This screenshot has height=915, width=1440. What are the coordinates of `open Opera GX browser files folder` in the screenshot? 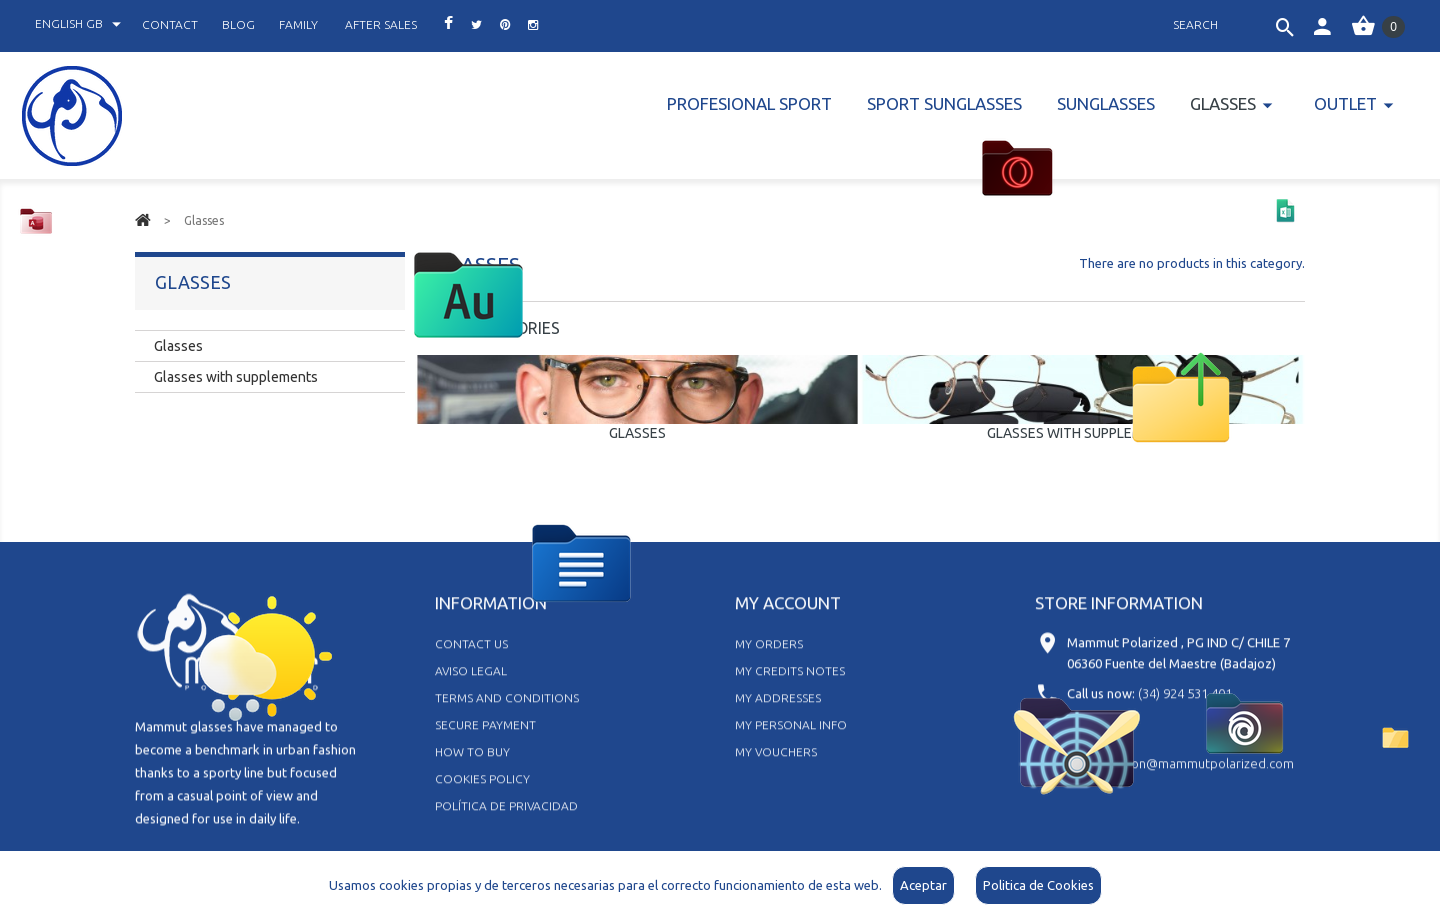 It's located at (1017, 170).